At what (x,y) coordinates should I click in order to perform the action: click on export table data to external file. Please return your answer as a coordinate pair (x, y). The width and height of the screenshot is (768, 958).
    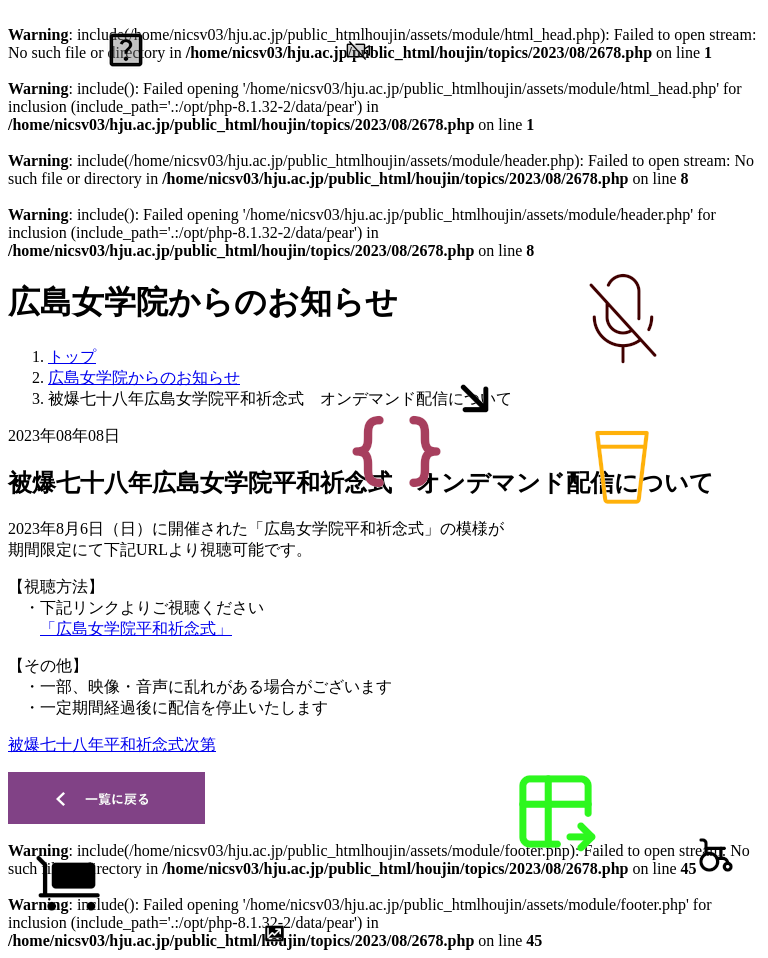
    Looking at the image, I should click on (555, 811).